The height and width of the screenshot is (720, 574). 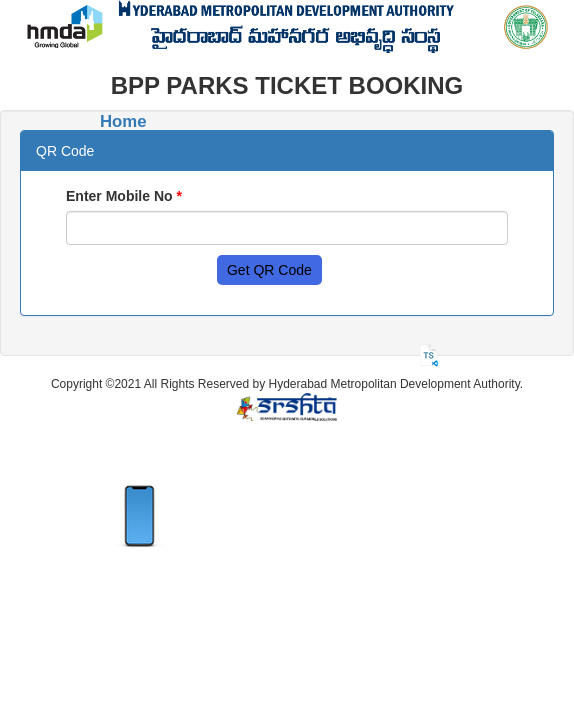 I want to click on typescript file associated with visual studio code, so click(x=428, y=355).